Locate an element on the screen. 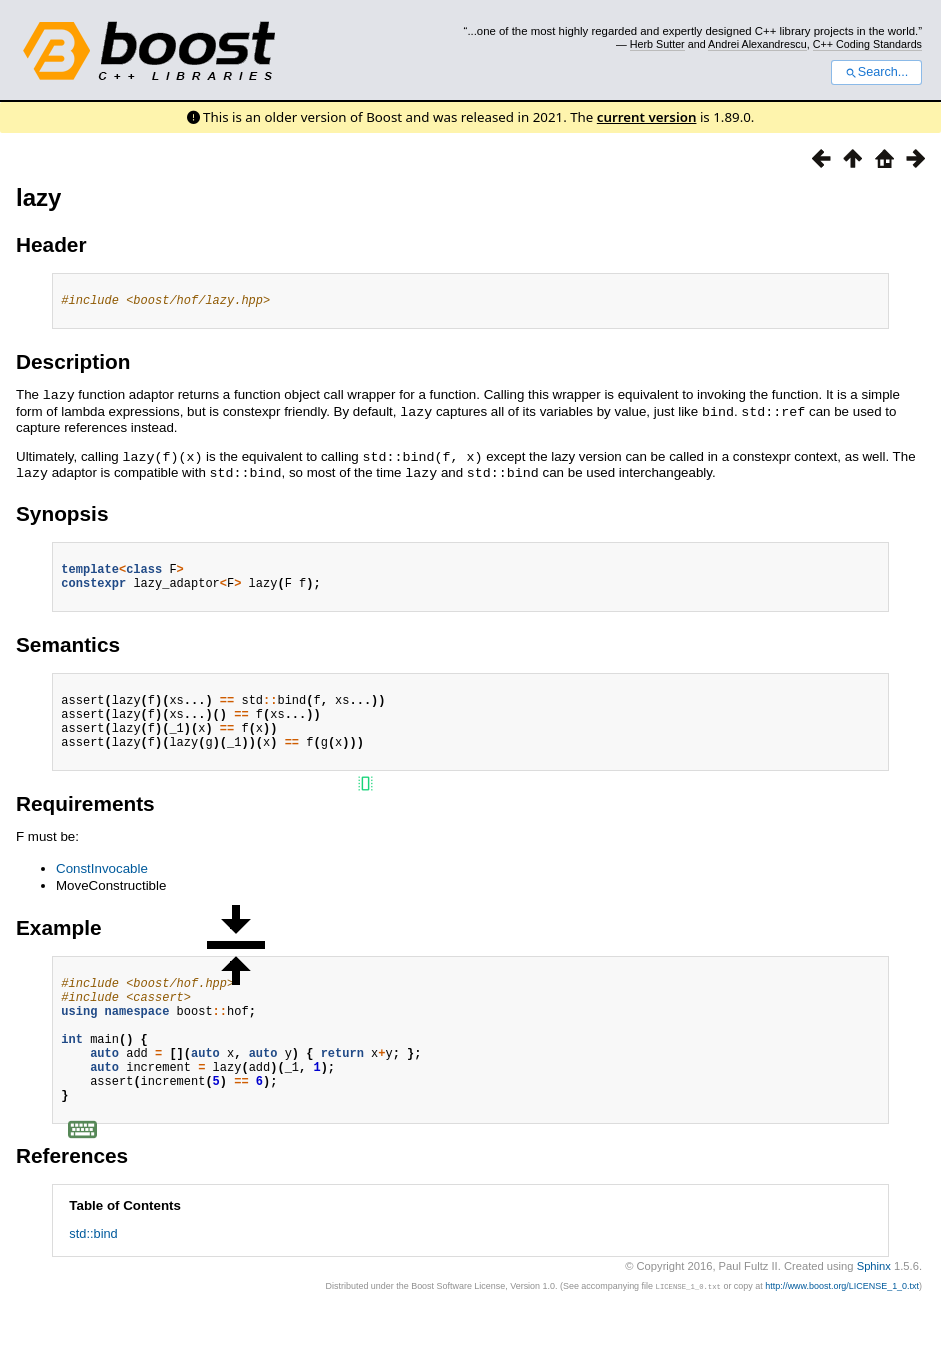 The width and height of the screenshot is (941, 1363). vertically center align selected content is located at coordinates (236, 945).